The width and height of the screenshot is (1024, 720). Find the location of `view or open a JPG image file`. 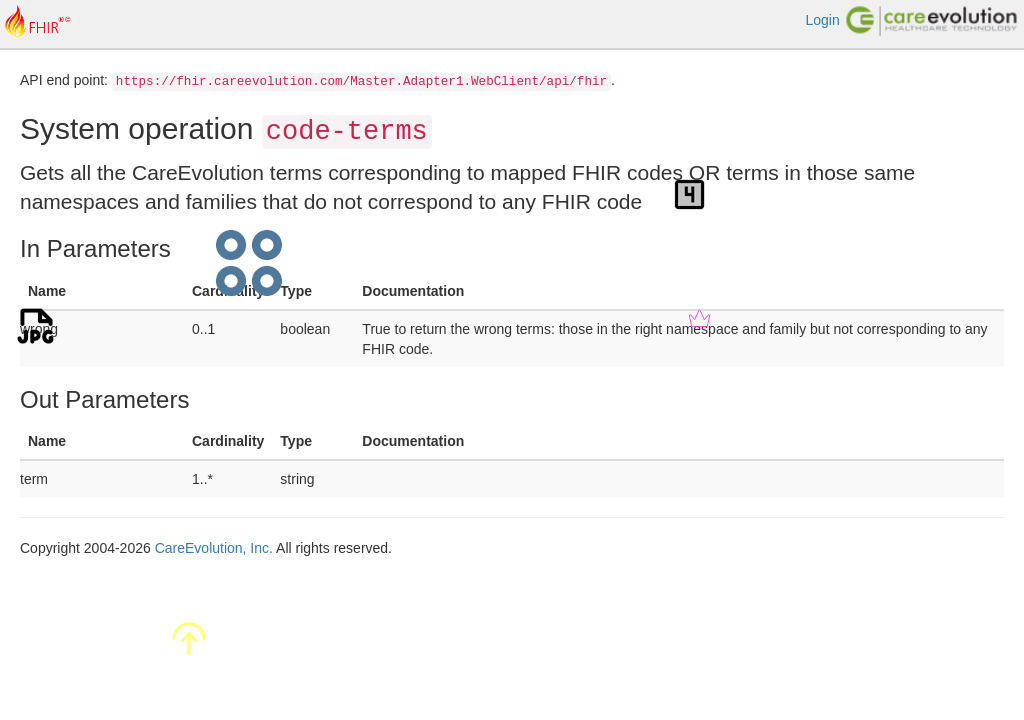

view or open a JPG image file is located at coordinates (36, 327).